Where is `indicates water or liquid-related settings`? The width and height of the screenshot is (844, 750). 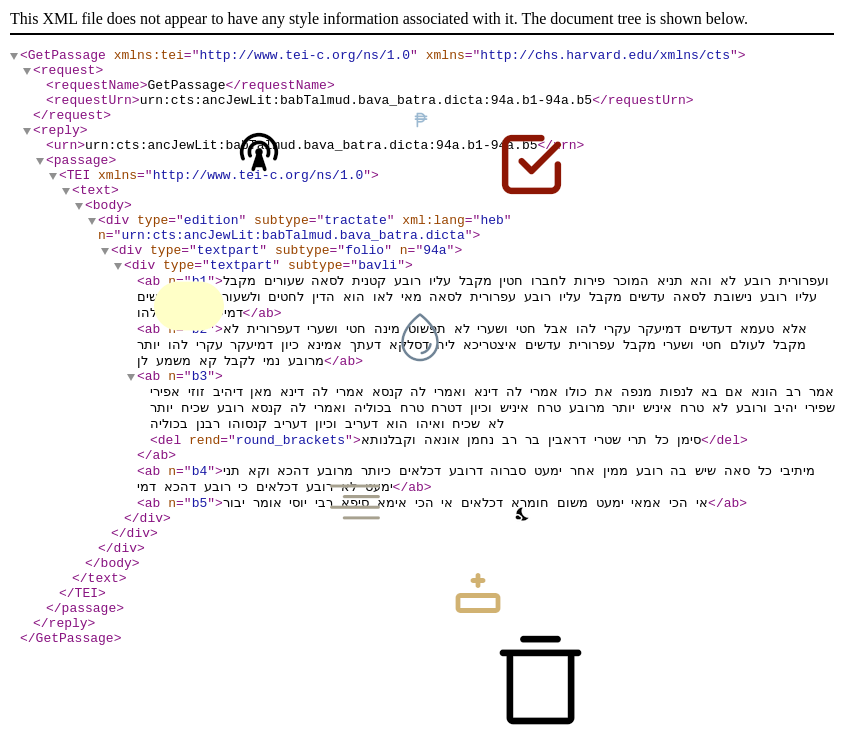 indicates water or liquid-related settings is located at coordinates (420, 339).